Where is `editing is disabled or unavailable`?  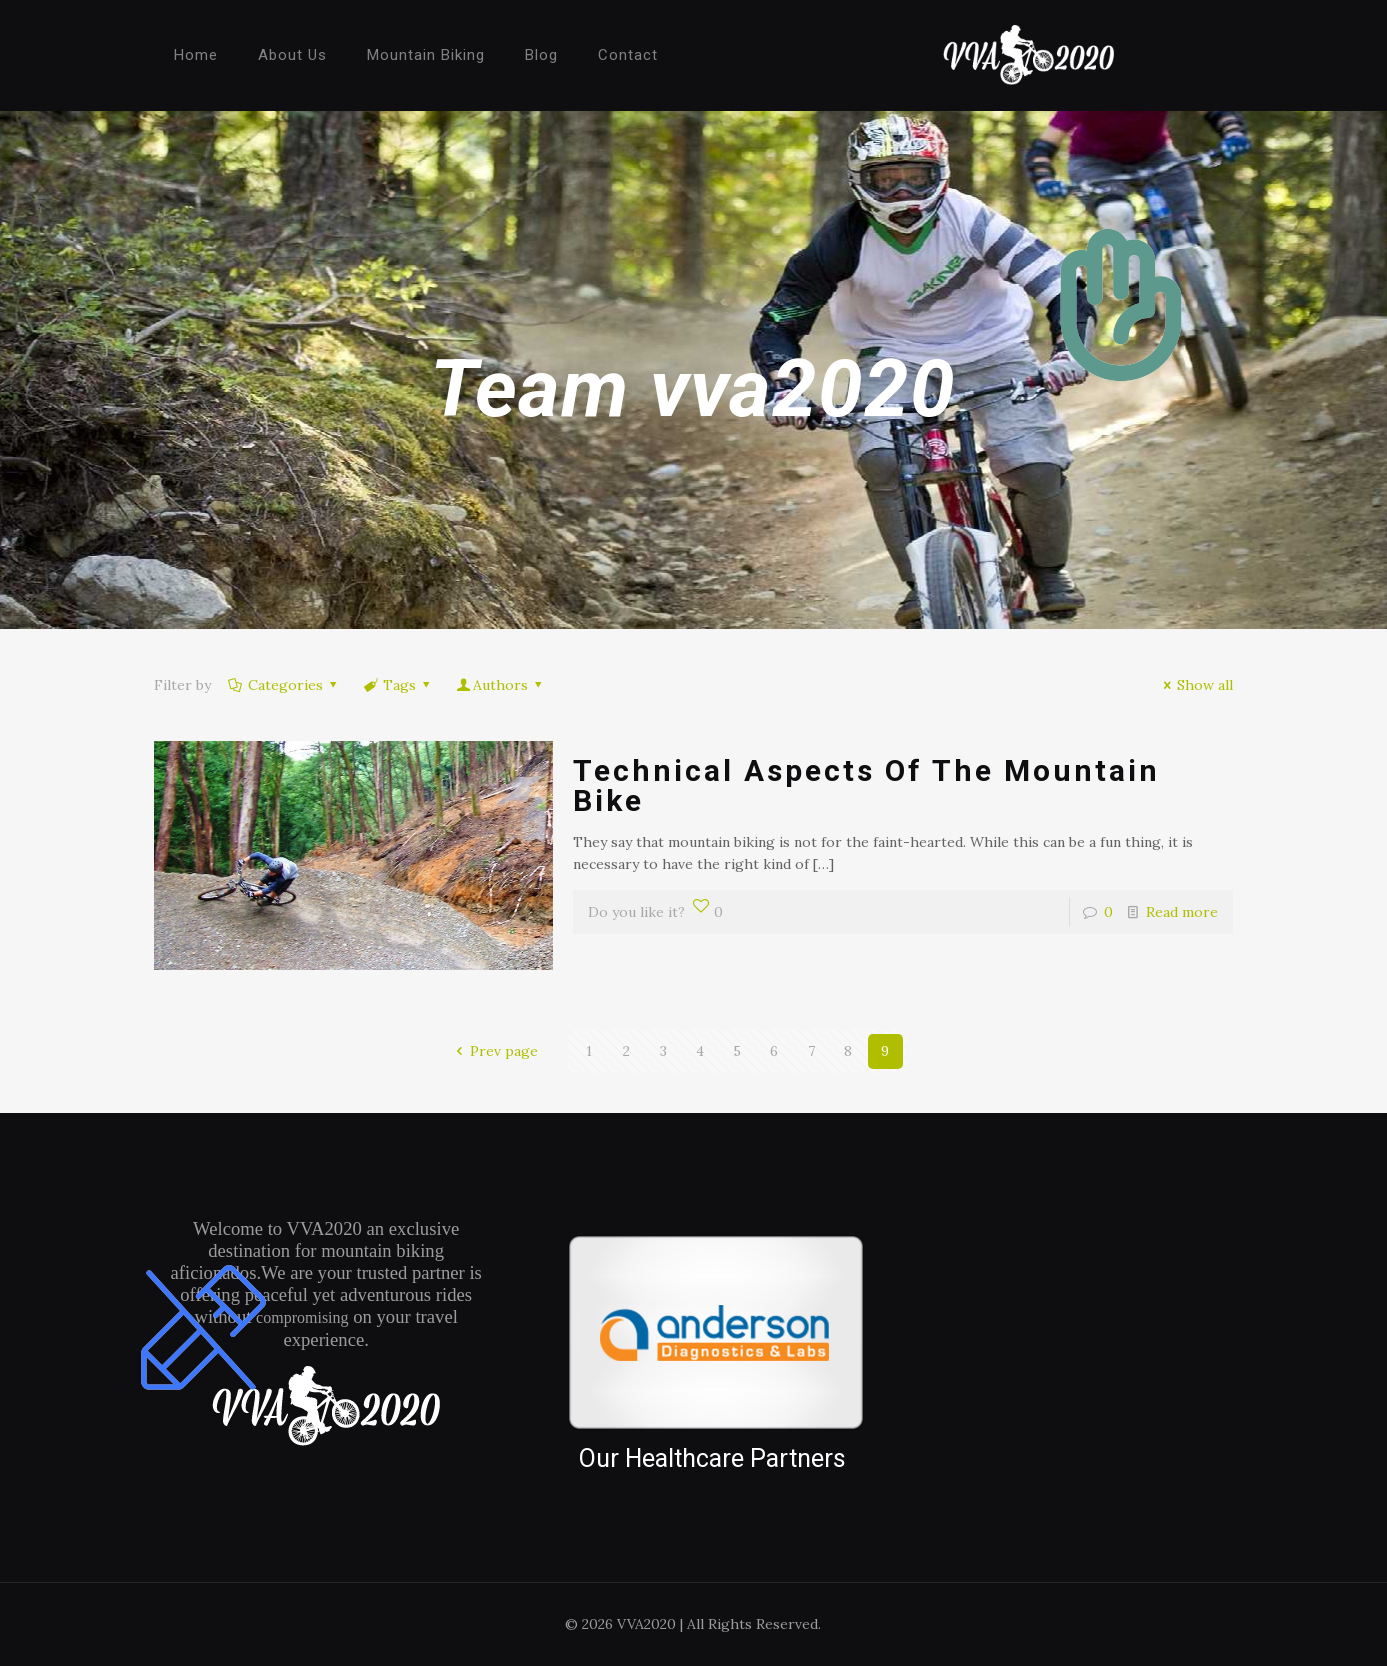
editing is disabled or unavailable is located at coordinates (201, 1330).